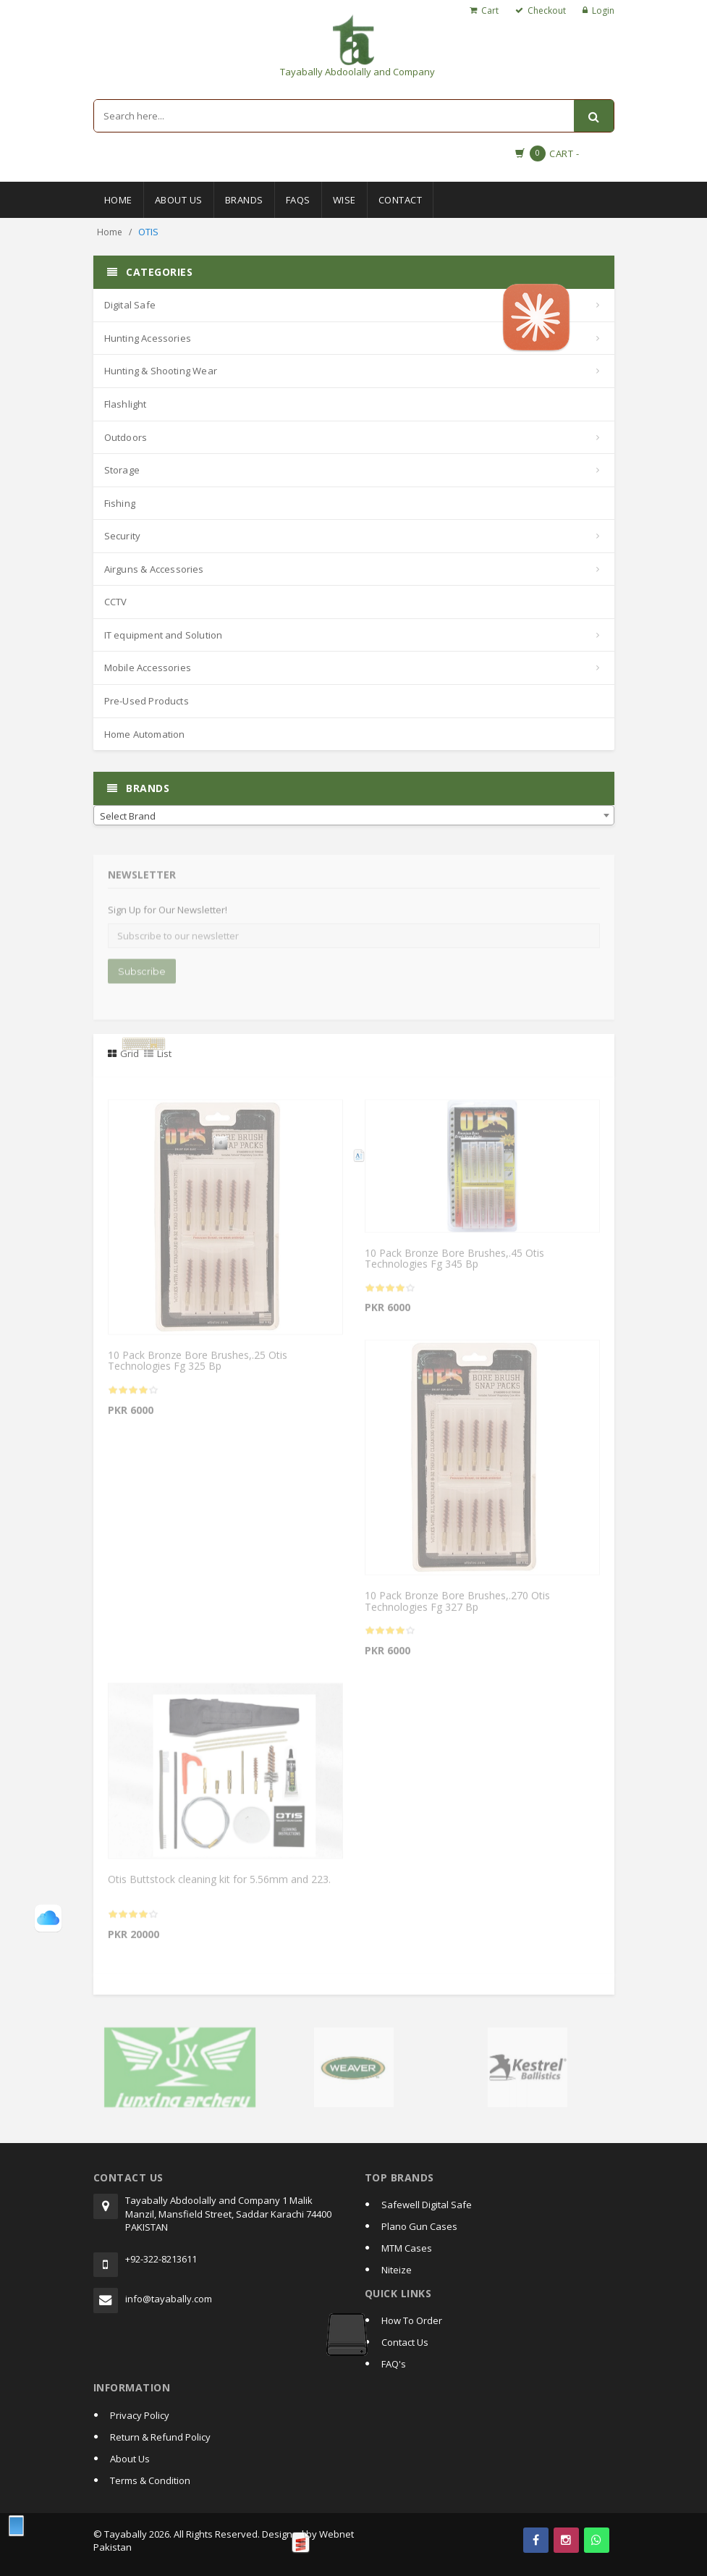 This screenshot has height=2576, width=707. Describe the element at coordinates (536, 317) in the screenshot. I see `open the Claude AI assistant app` at that location.